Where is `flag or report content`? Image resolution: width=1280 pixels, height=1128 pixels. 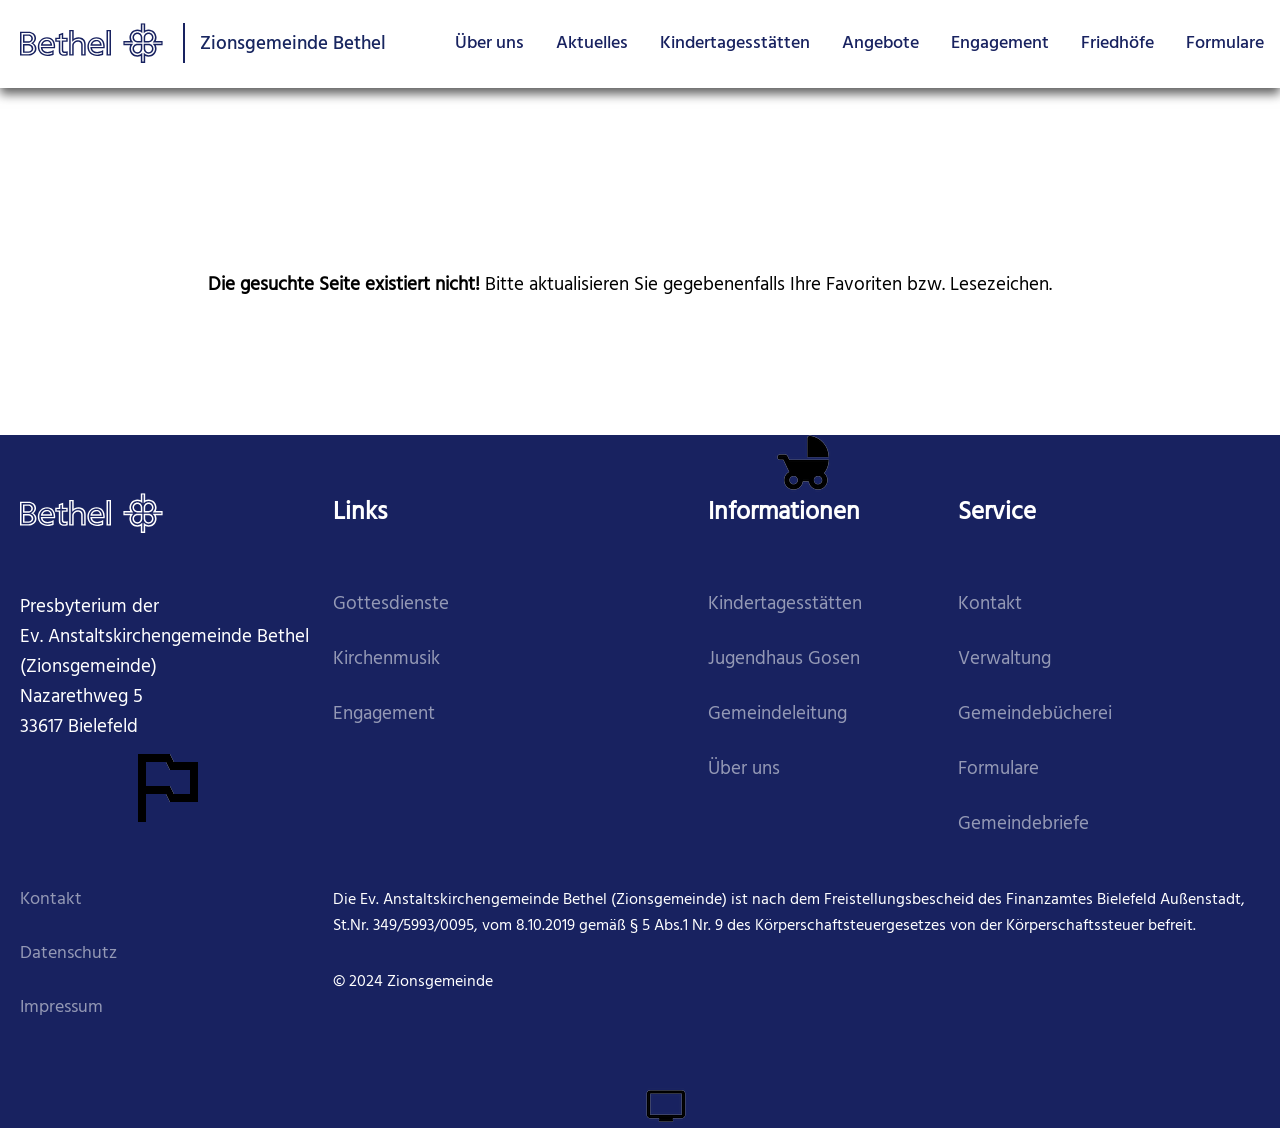
flag or report content is located at coordinates (166, 786).